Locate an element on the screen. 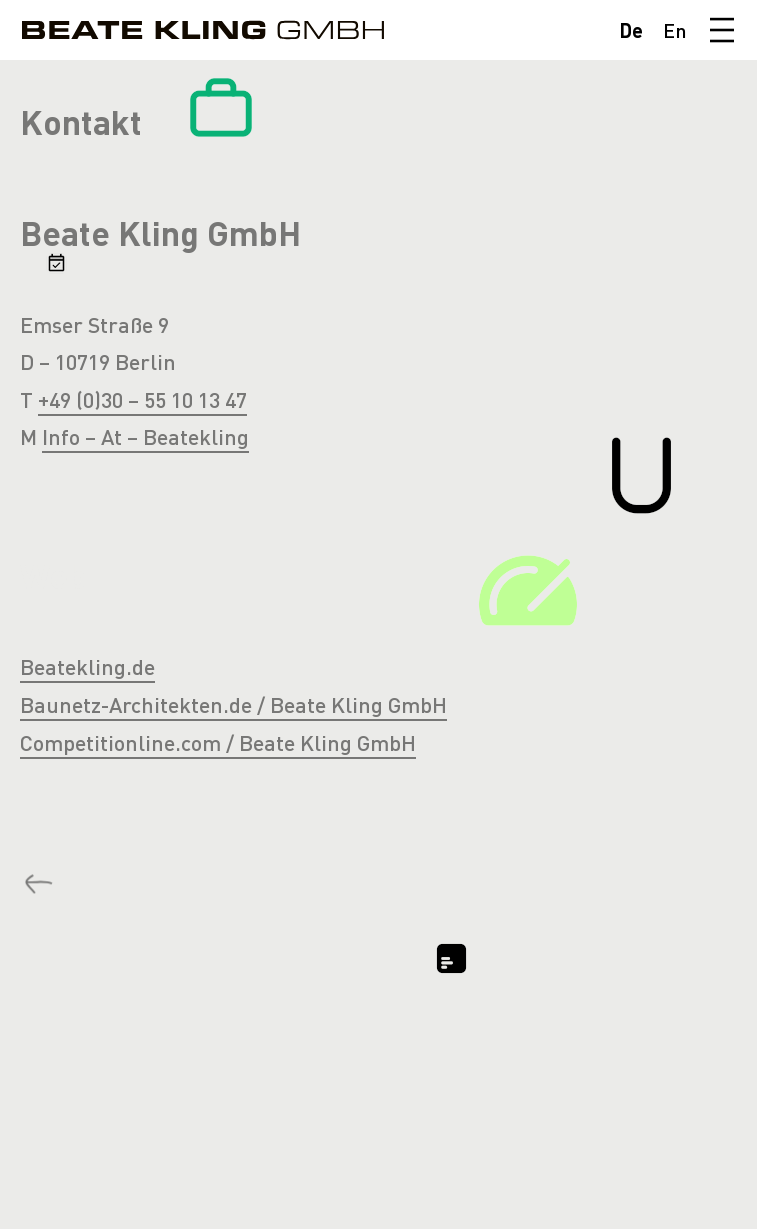 Image resolution: width=757 pixels, height=1229 pixels. view speed or performance metrics is located at coordinates (528, 594).